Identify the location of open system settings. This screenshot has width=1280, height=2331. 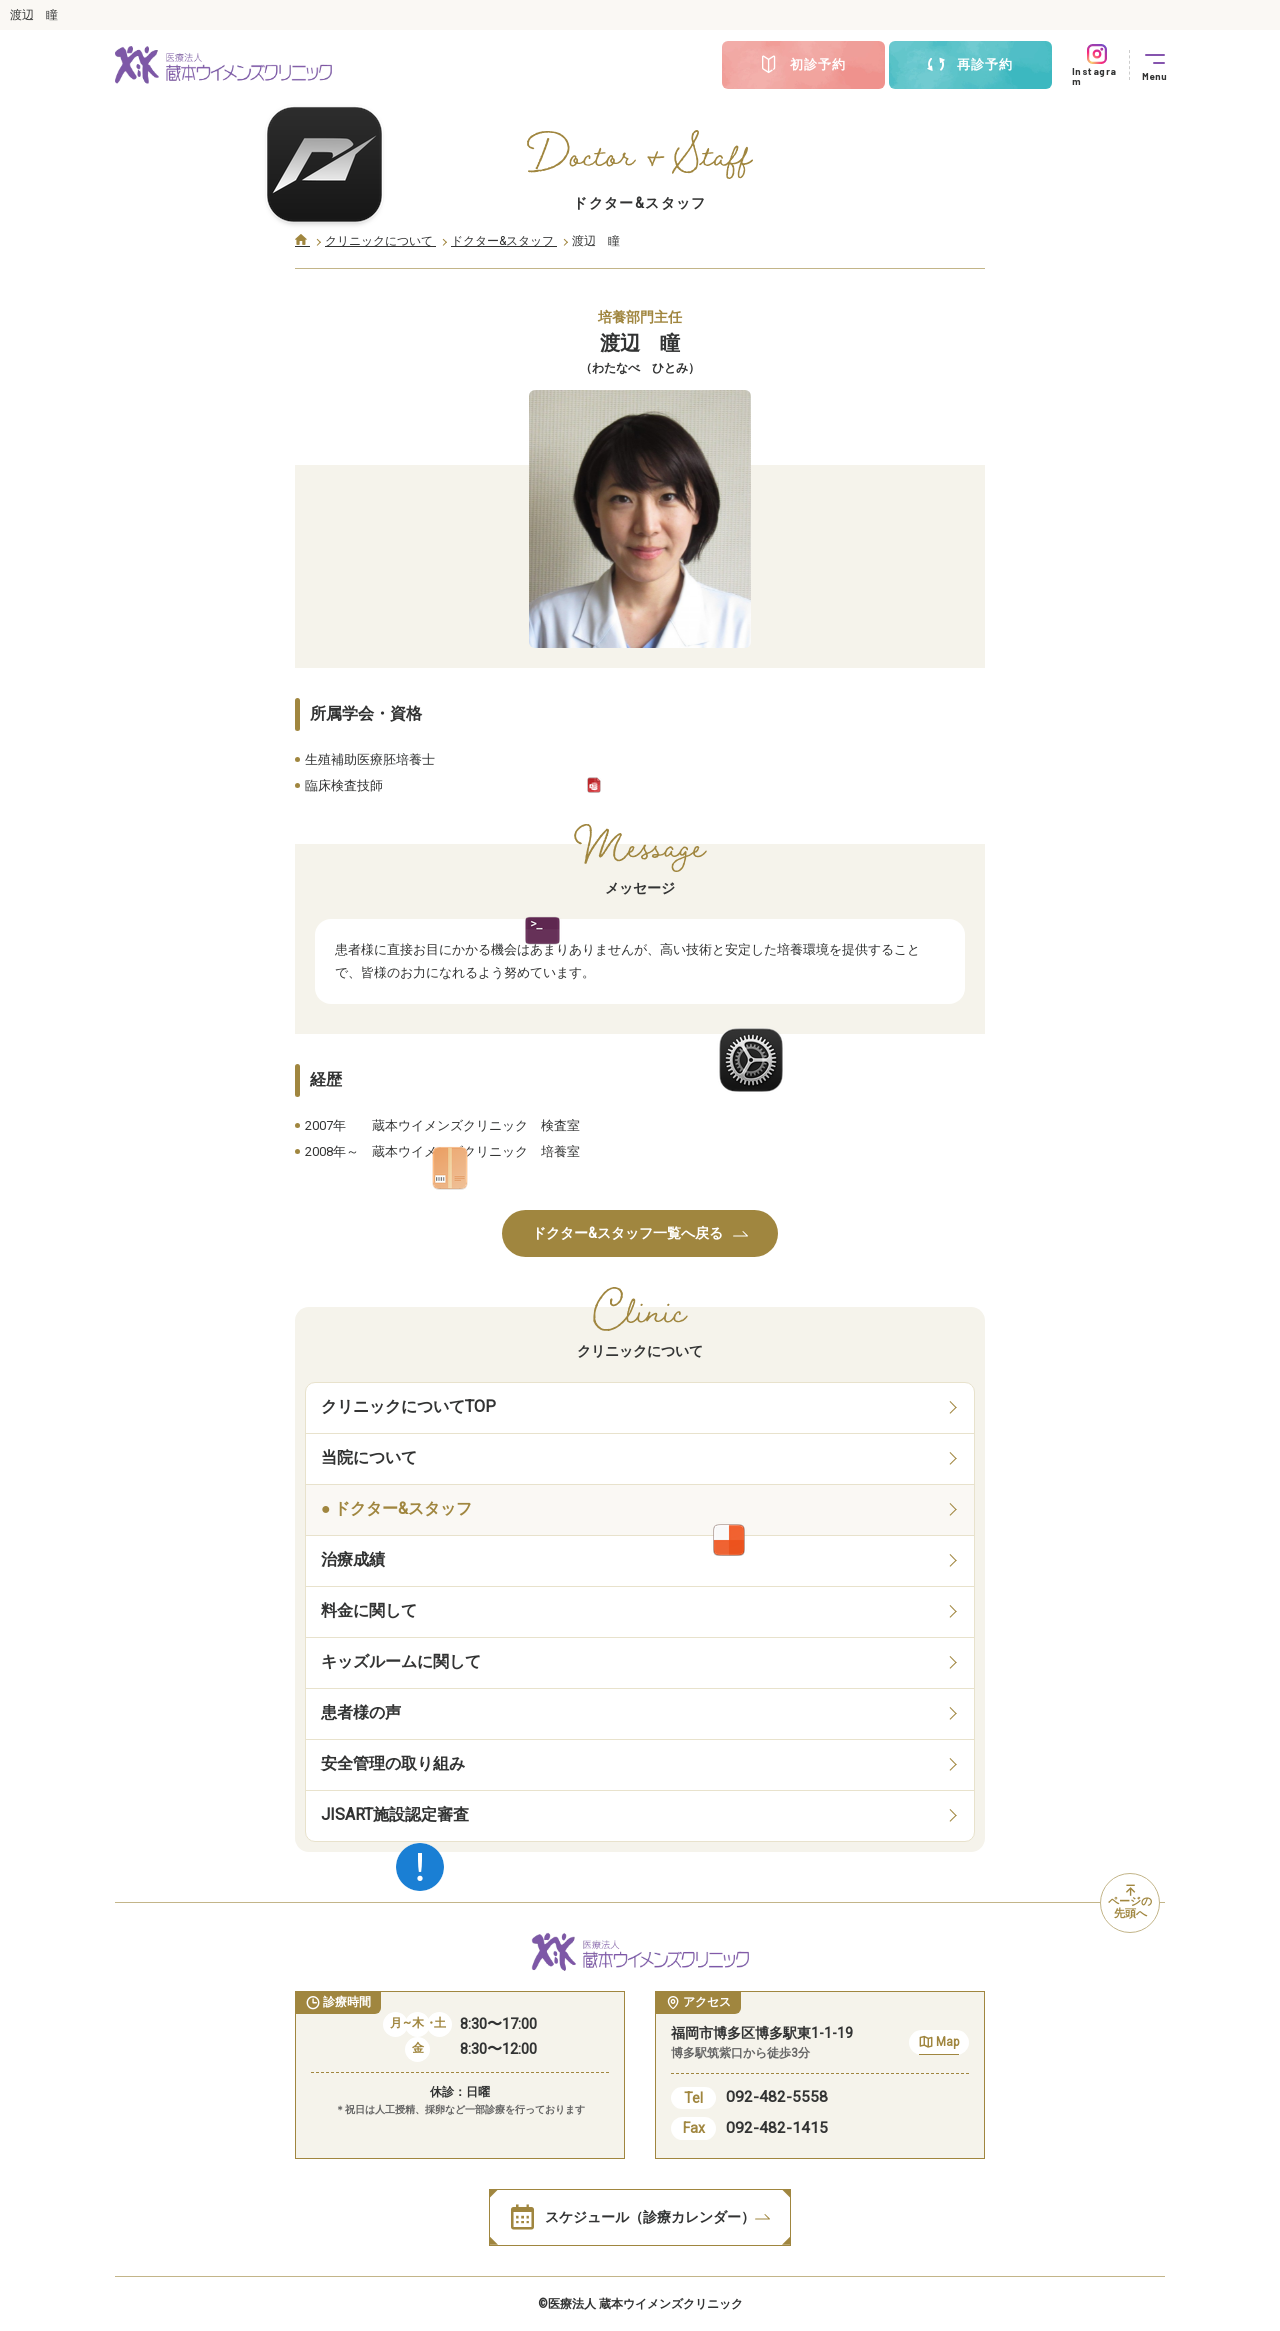
(751, 1060).